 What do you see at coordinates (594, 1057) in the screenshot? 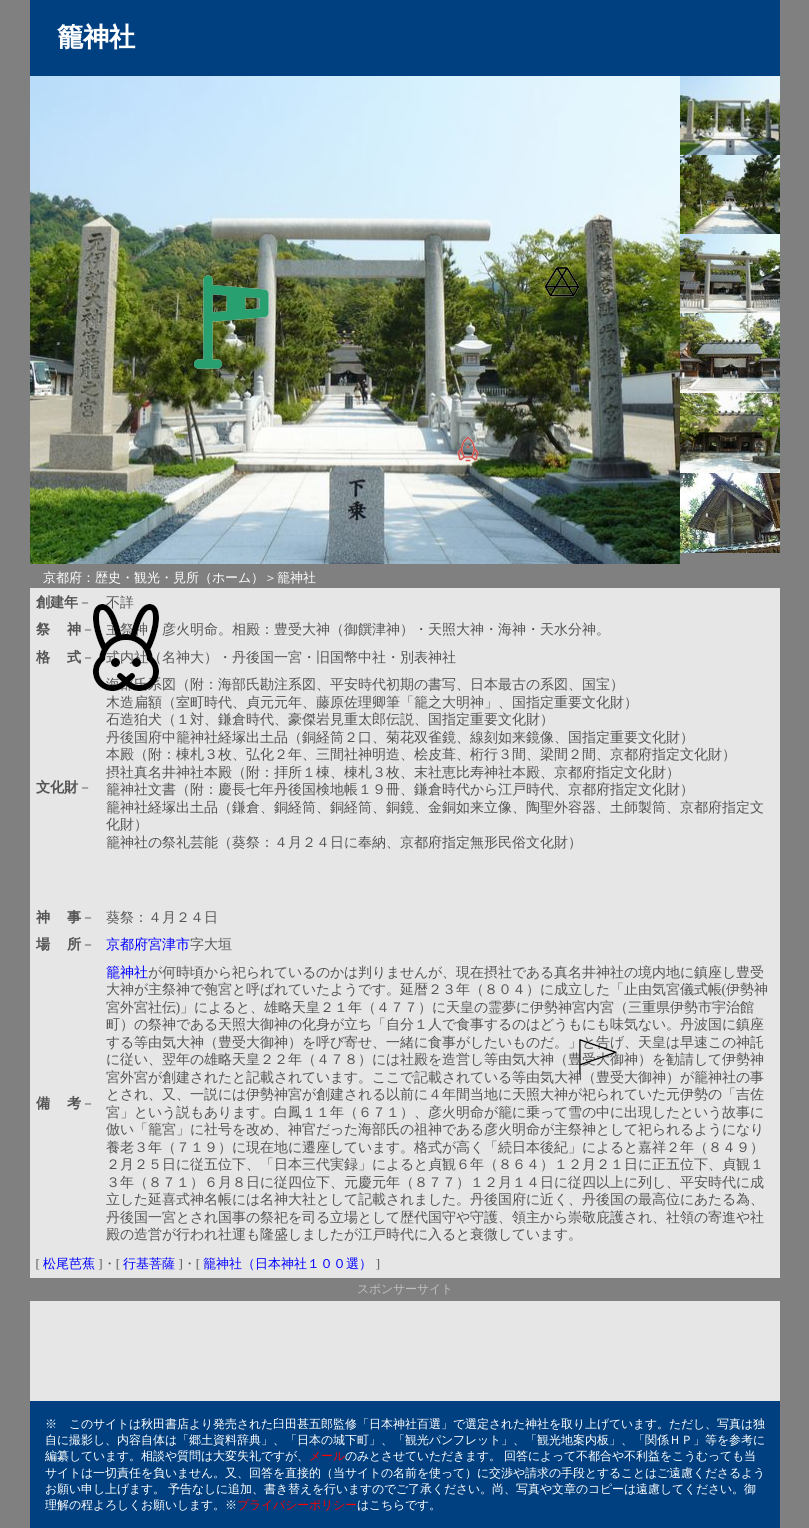
I see `flag or bookmark an item` at bounding box center [594, 1057].